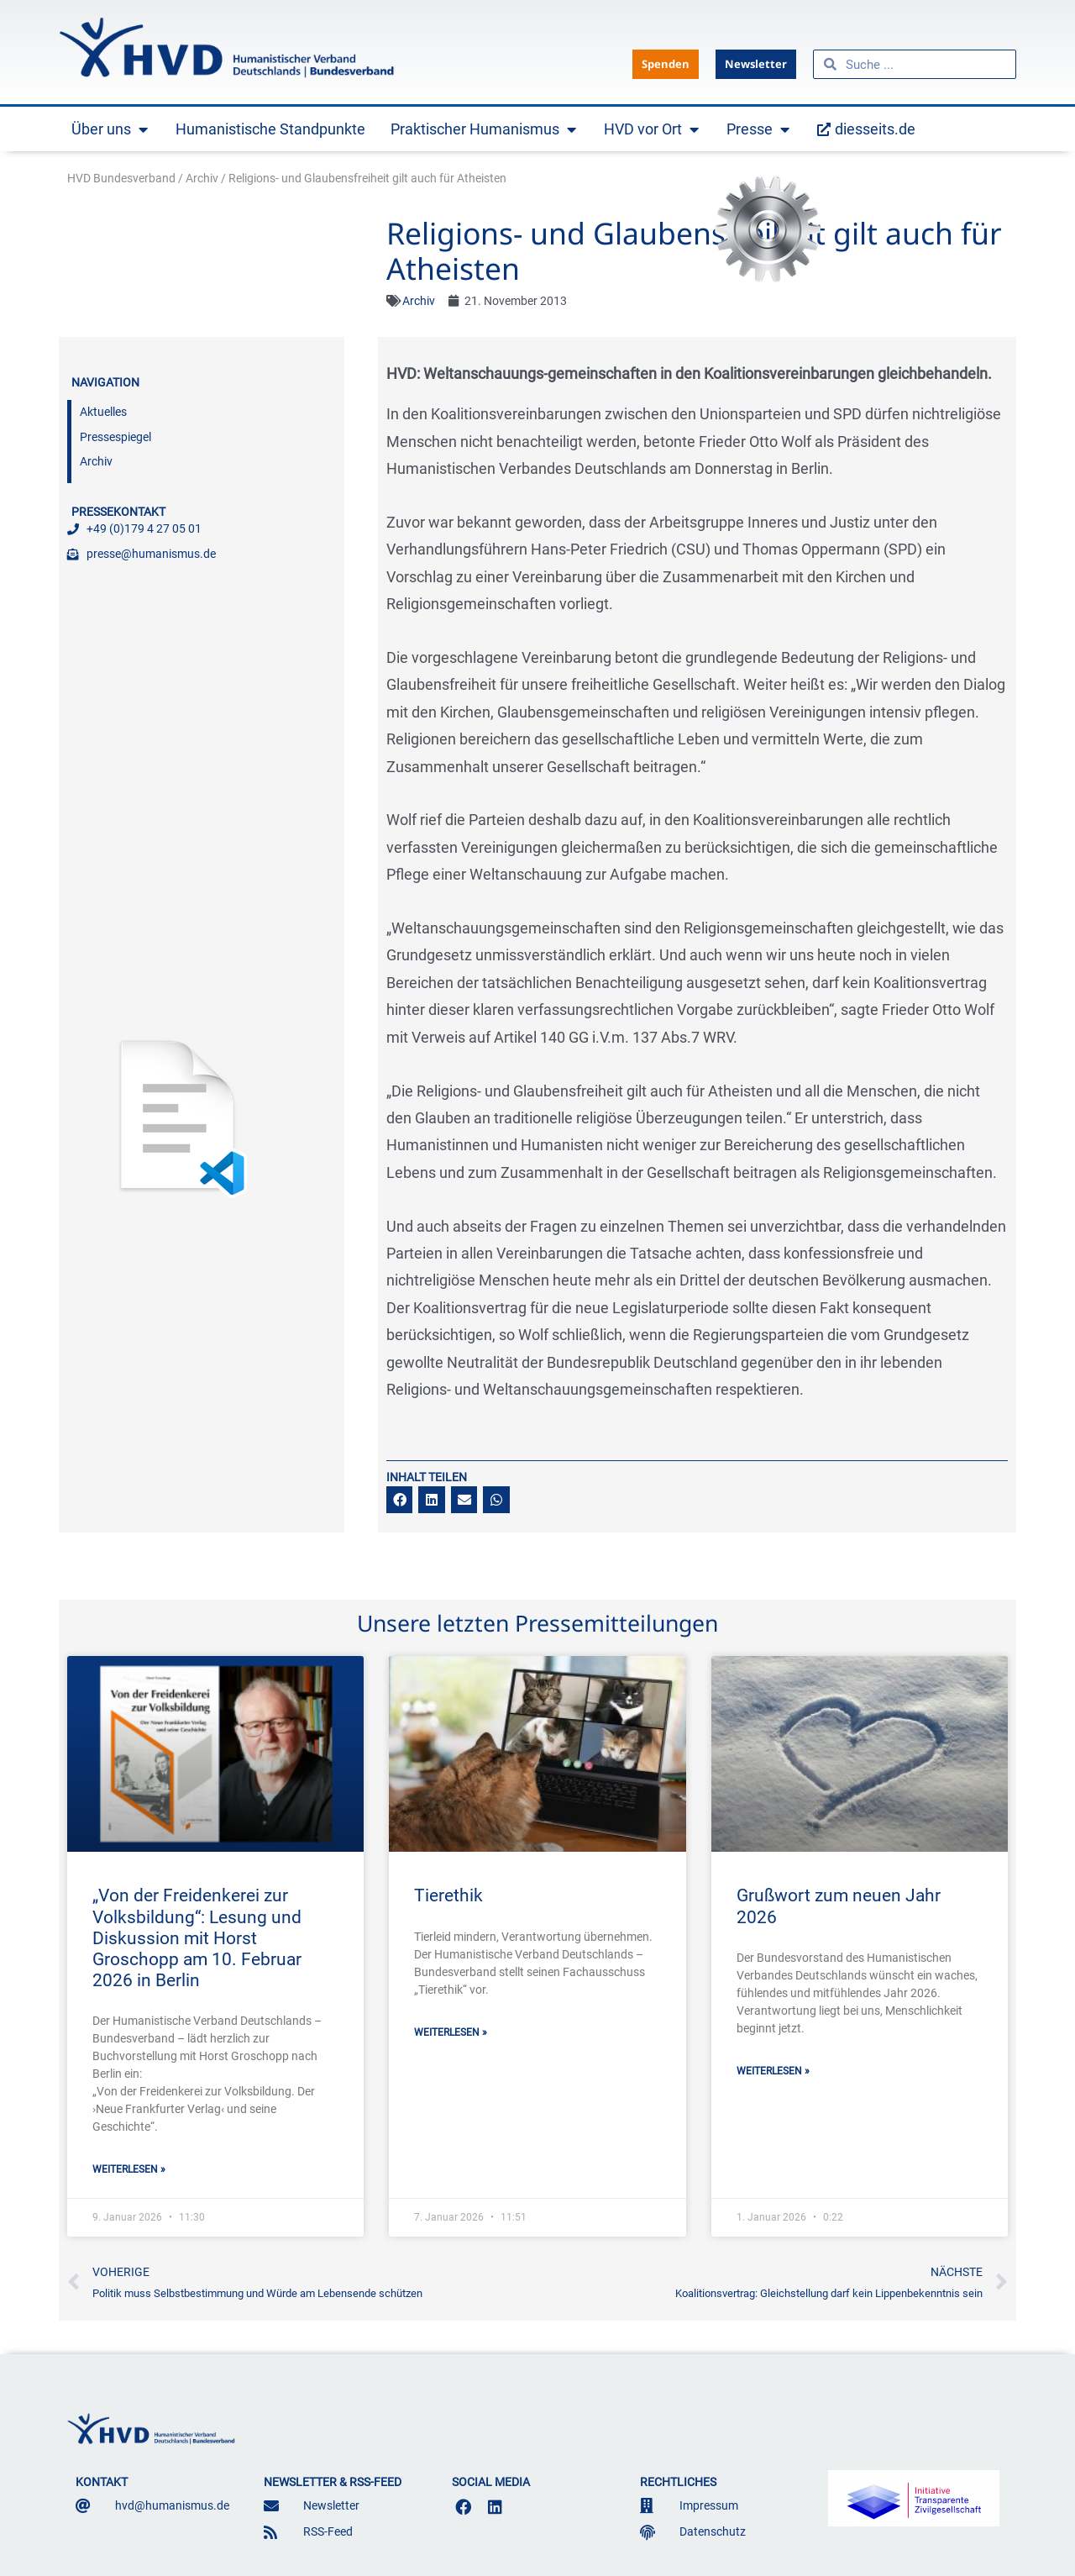 This screenshot has width=1075, height=2576. I want to click on access behavior settings in the media library, so click(768, 229).